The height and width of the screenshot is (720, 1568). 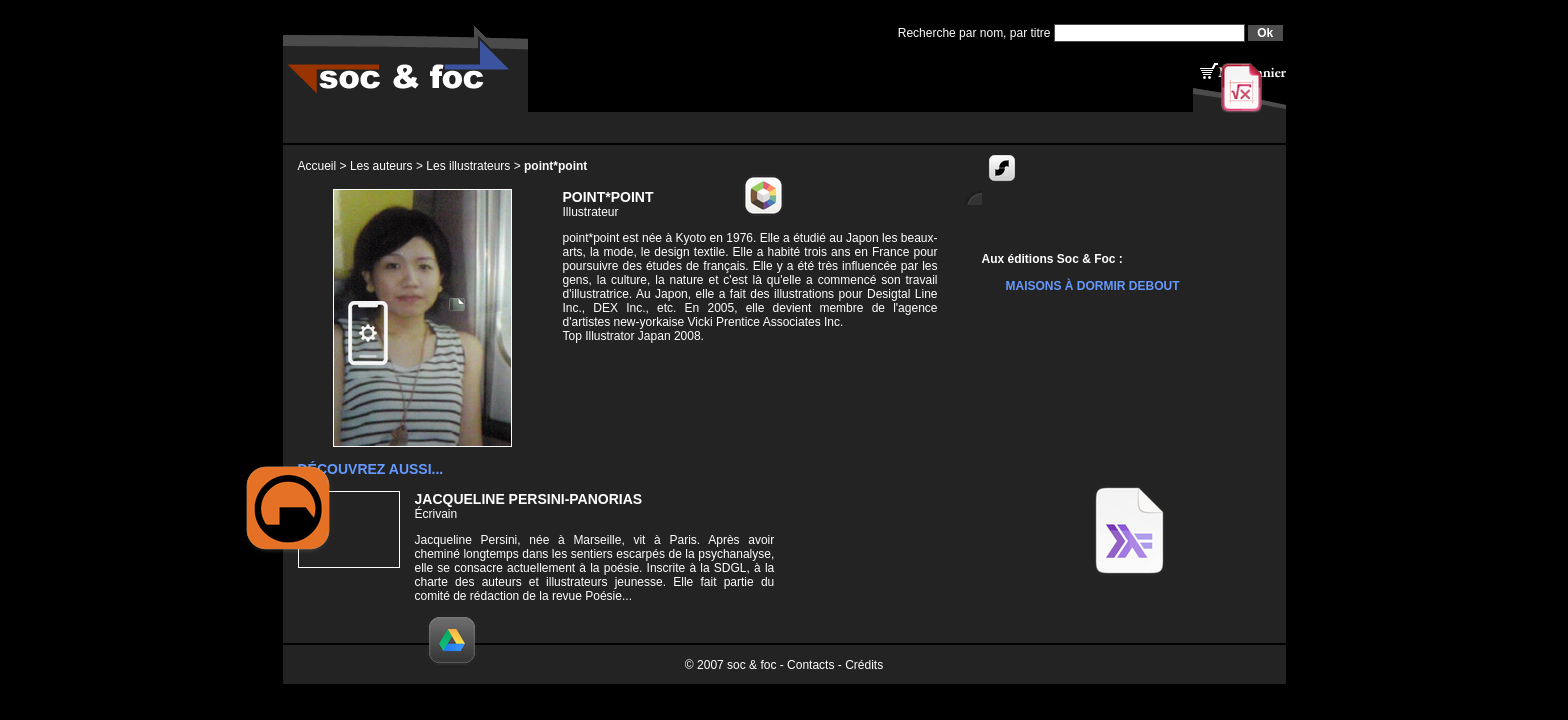 What do you see at coordinates (1002, 168) in the screenshot?
I see `open screenpipe app` at bounding box center [1002, 168].